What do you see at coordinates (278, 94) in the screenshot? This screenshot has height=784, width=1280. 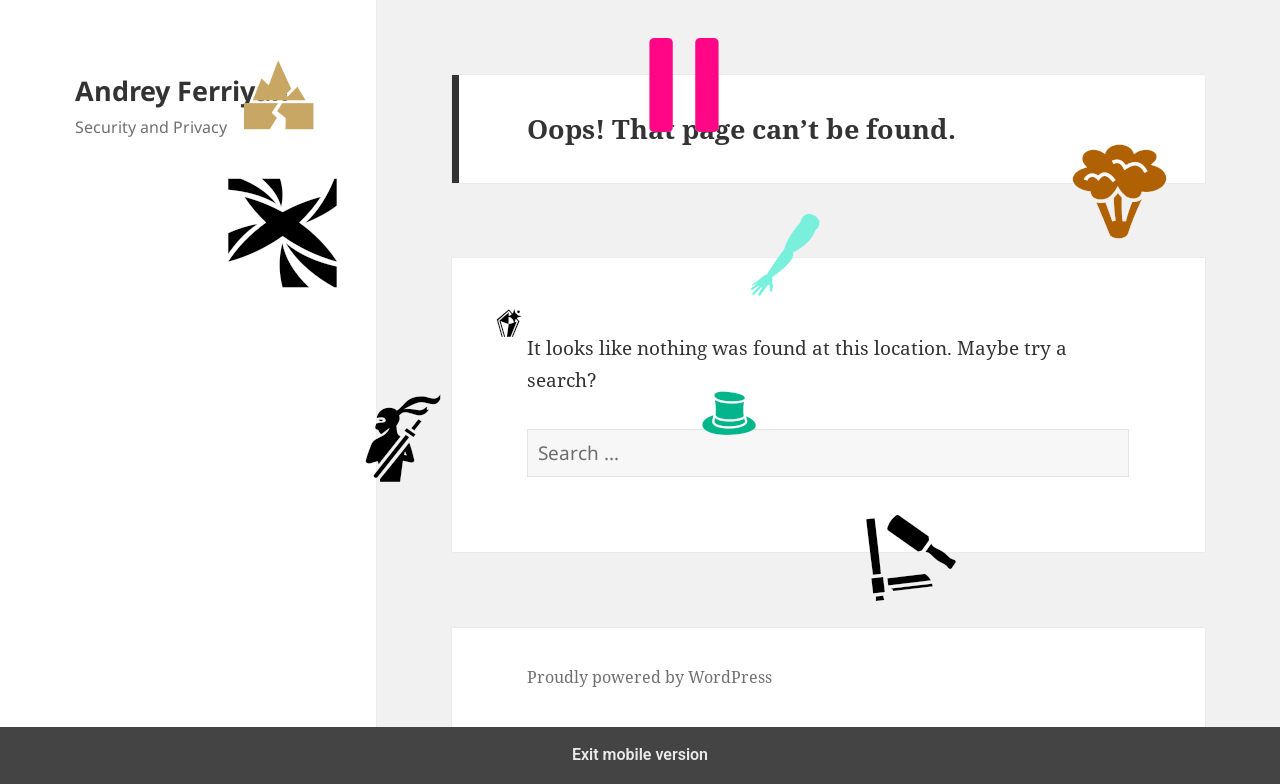 I see `explore valley or mountain terrain` at bounding box center [278, 94].